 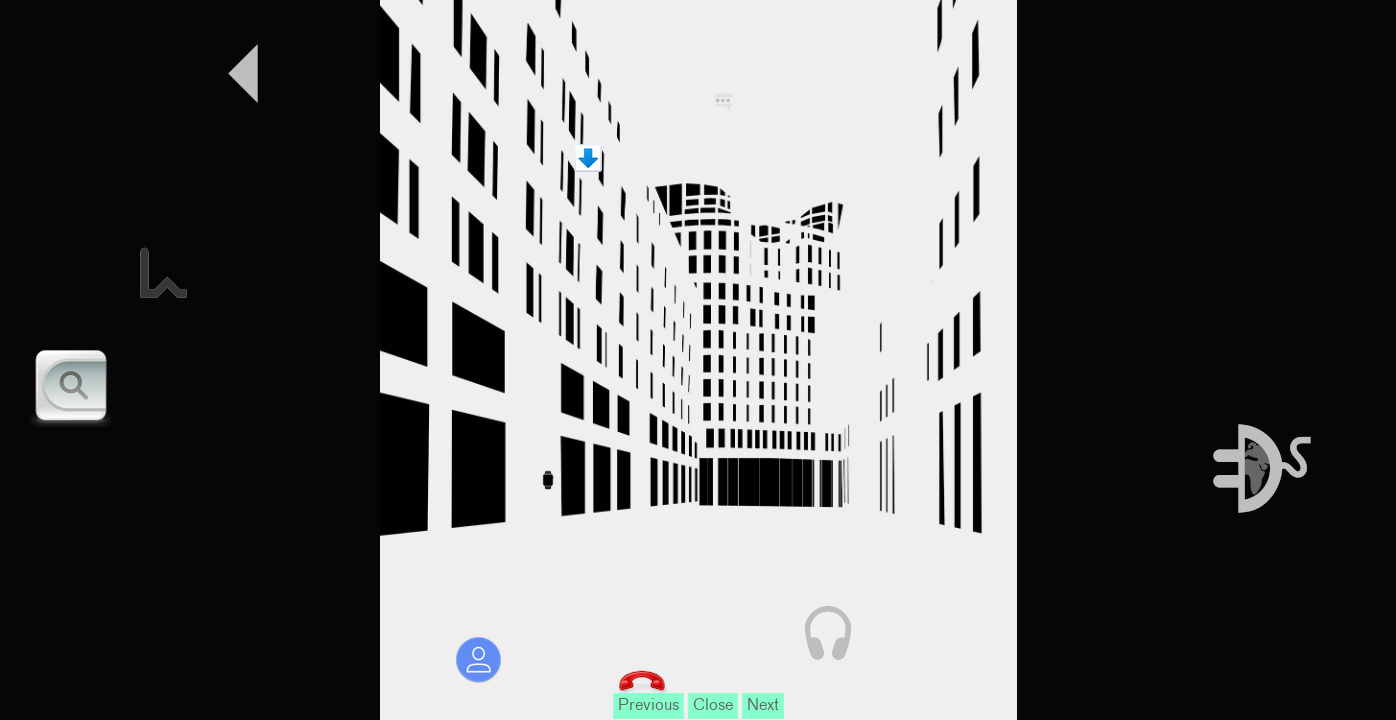 I want to click on launch the nibbles snake game, so click(x=163, y=274).